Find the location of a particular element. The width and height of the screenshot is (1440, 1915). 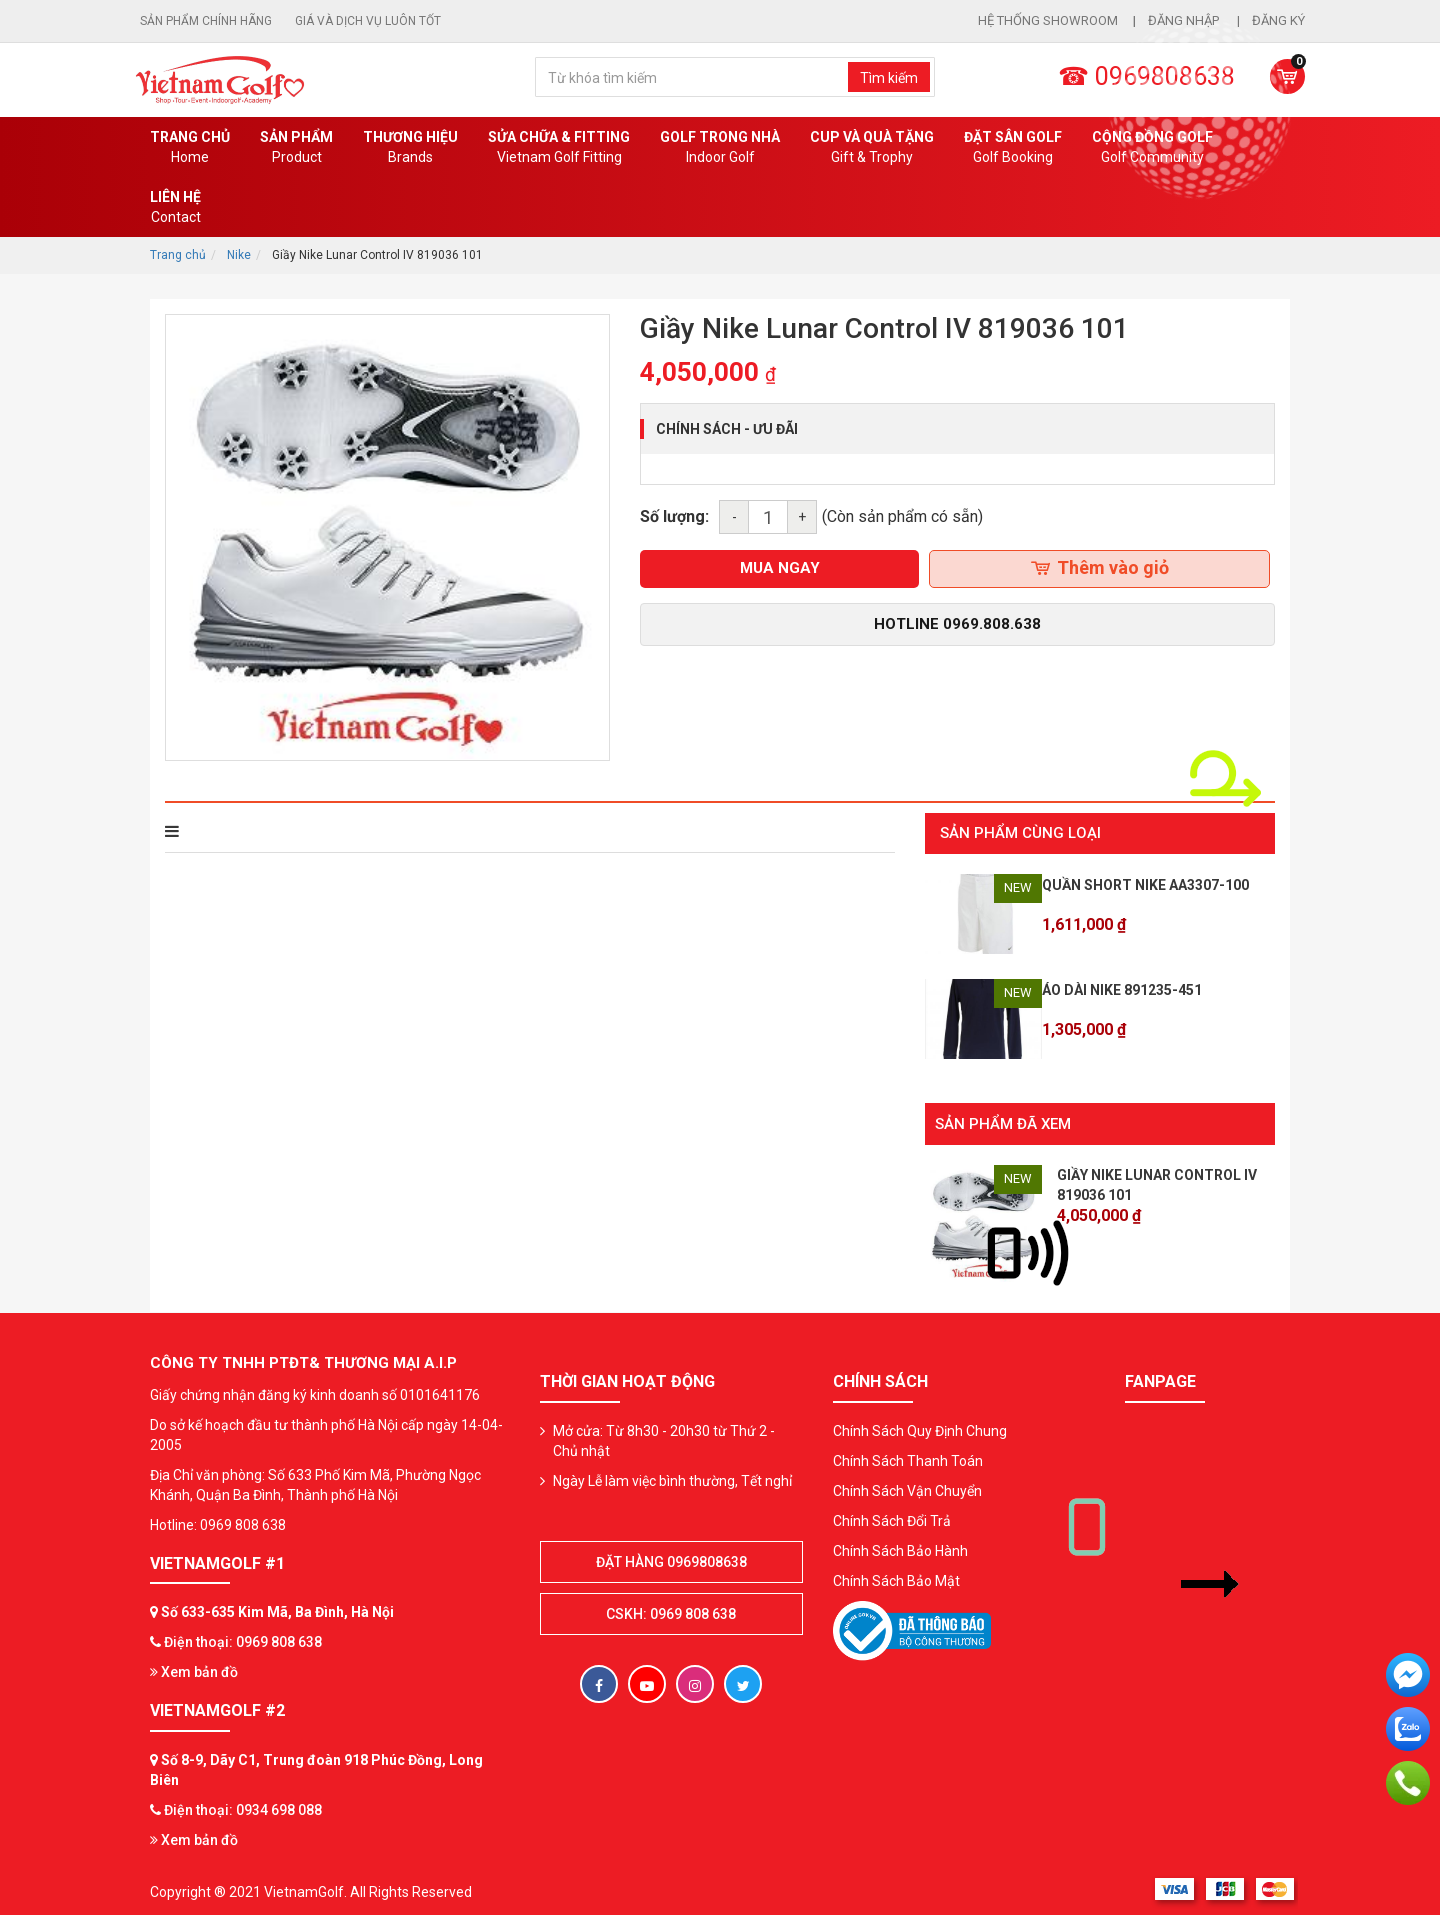

represents a mobile device or smartphone is located at coordinates (1087, 1527).